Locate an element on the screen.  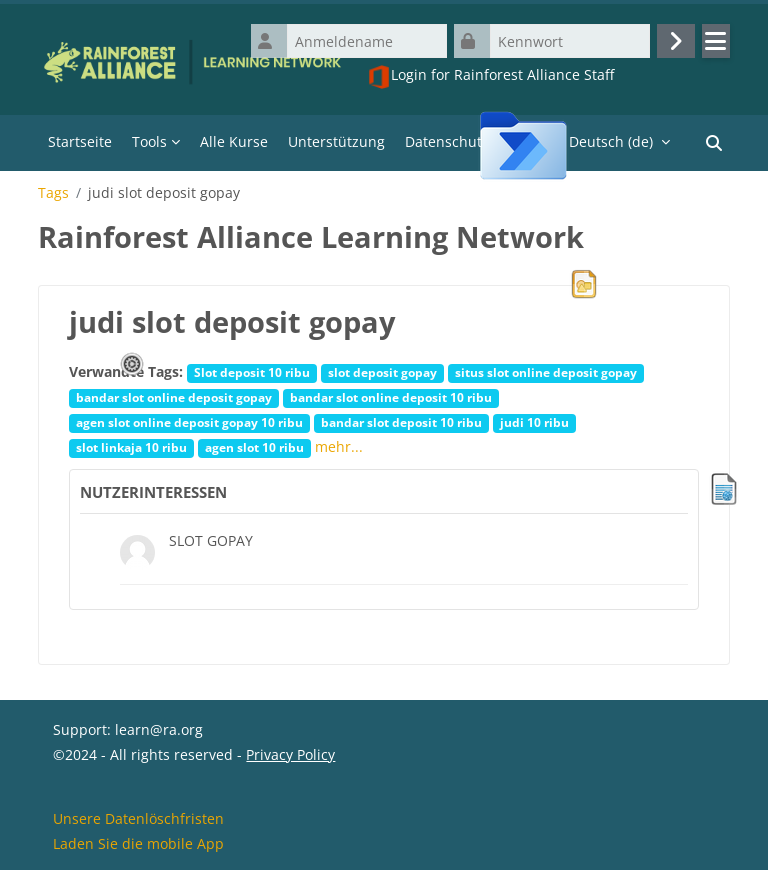
a web document or HTML file created in LibreOffice is located at coordinates (724, 489).